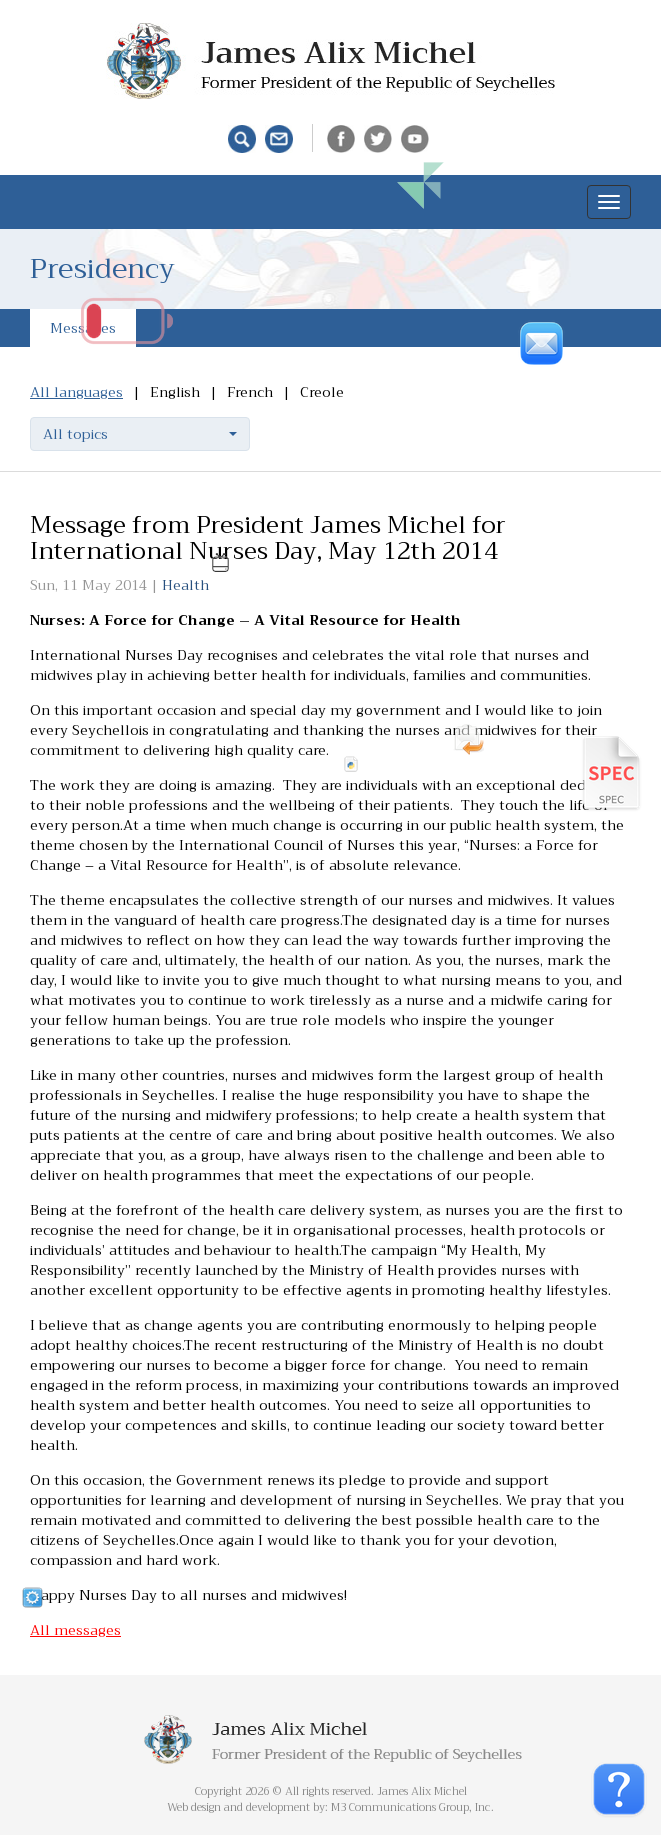  I want to click on indicates critically low battery at 10%, so click(127, 321).